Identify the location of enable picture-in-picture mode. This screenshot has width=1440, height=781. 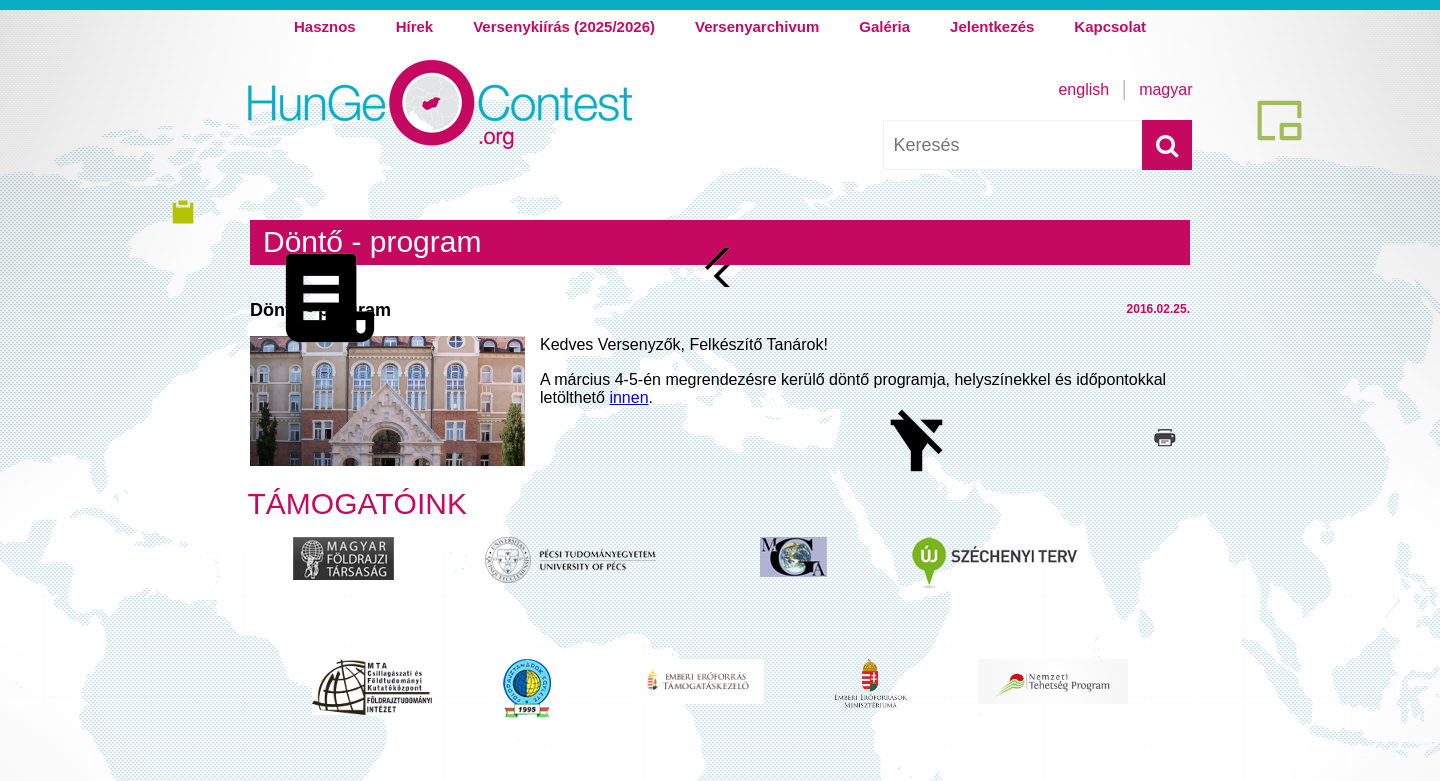
(1279, 120).